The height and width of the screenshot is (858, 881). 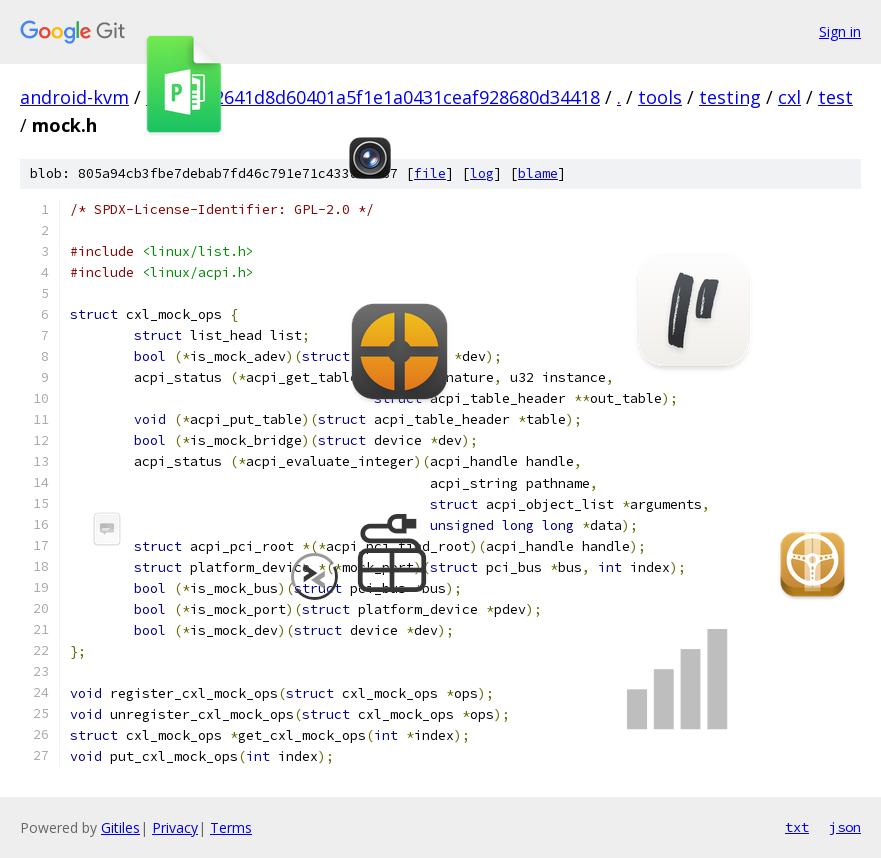 What do you see at coordinates (399, 351) in the screenshot?
I see `launch team fortress classic` at bounding box center [399, 351].